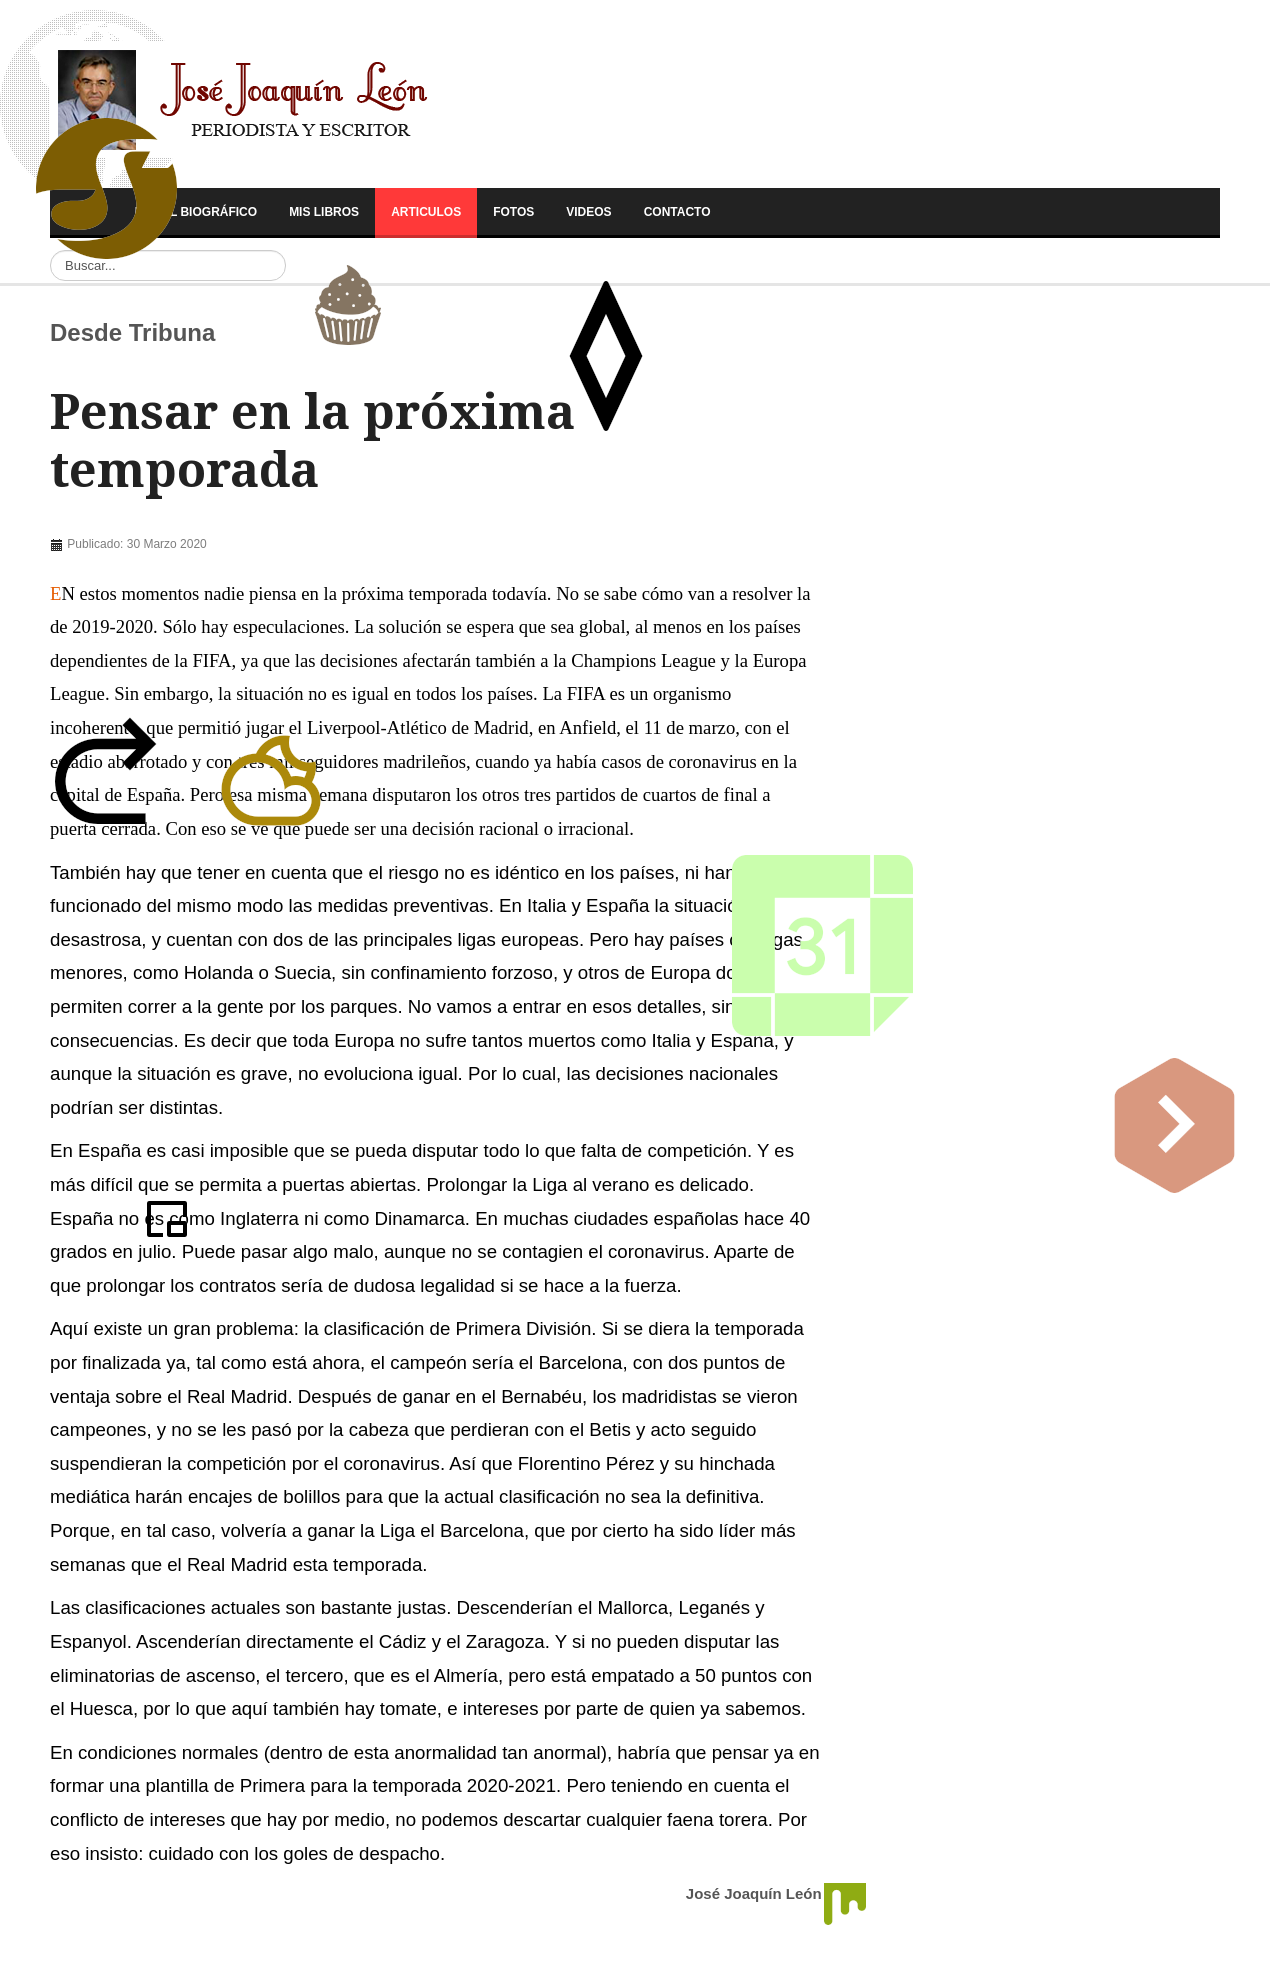 This screenshot has height=1962, width=1270. Describe the element at coordinates (348, 305) in the screenshot. I see `vanilla extract css framework logo` at that location.